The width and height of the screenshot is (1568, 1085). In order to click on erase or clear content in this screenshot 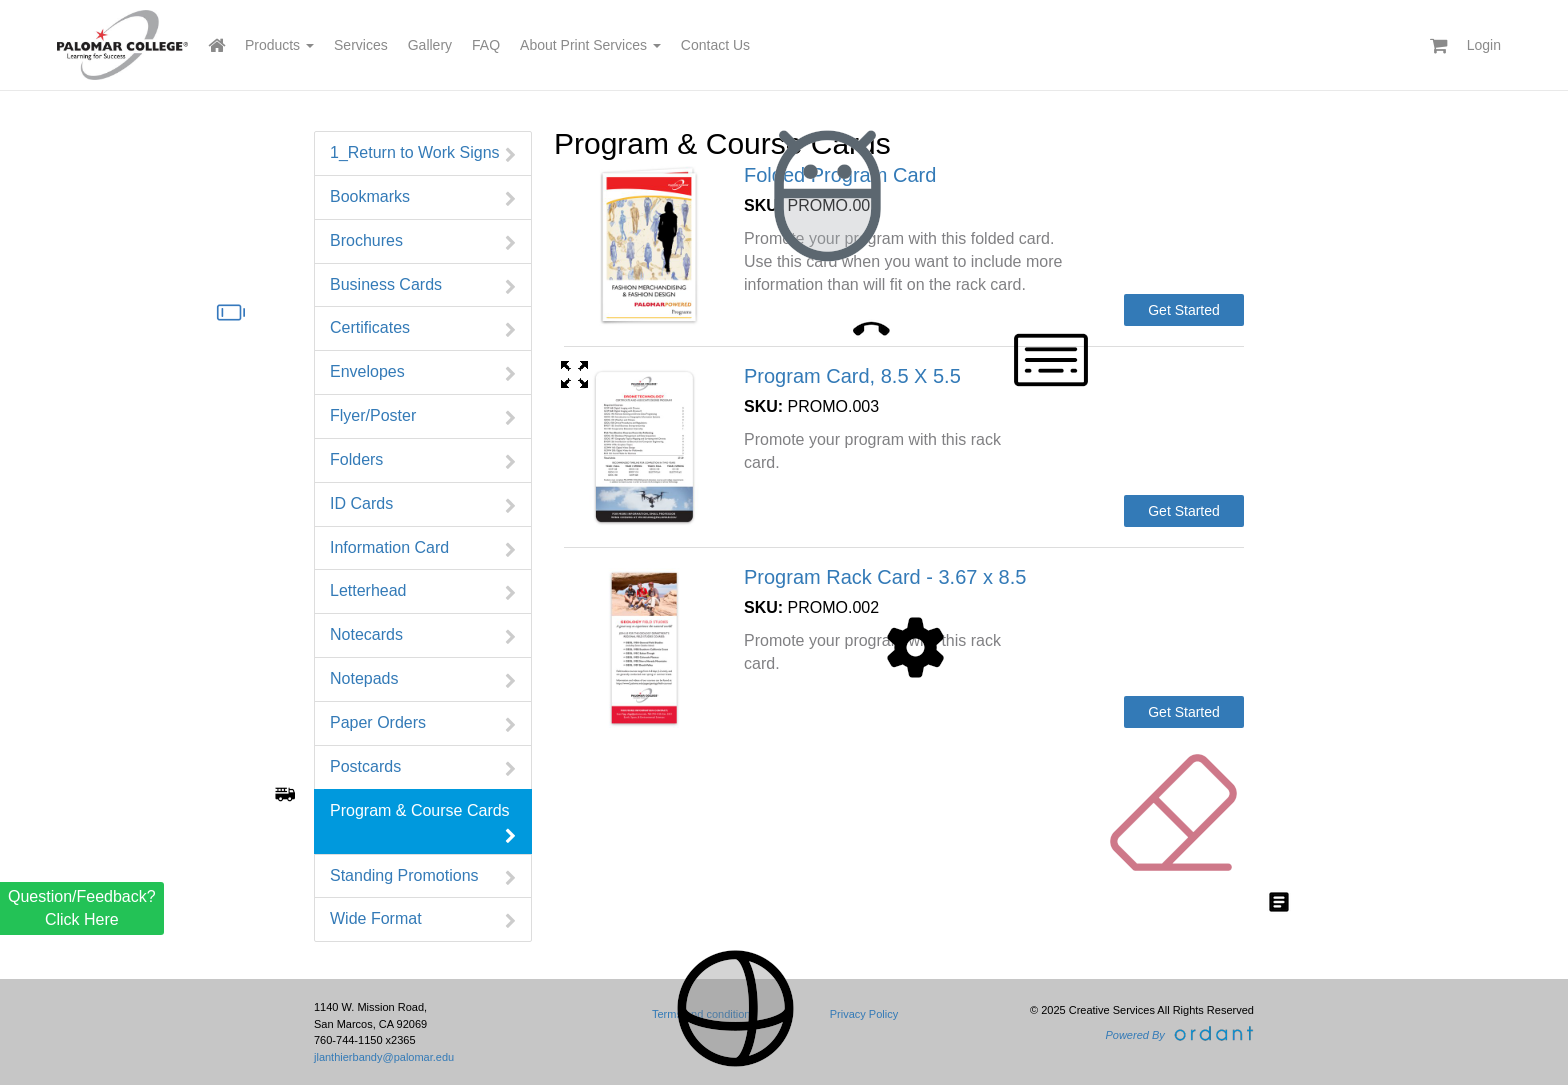, I will do `click(1173, 812)`.